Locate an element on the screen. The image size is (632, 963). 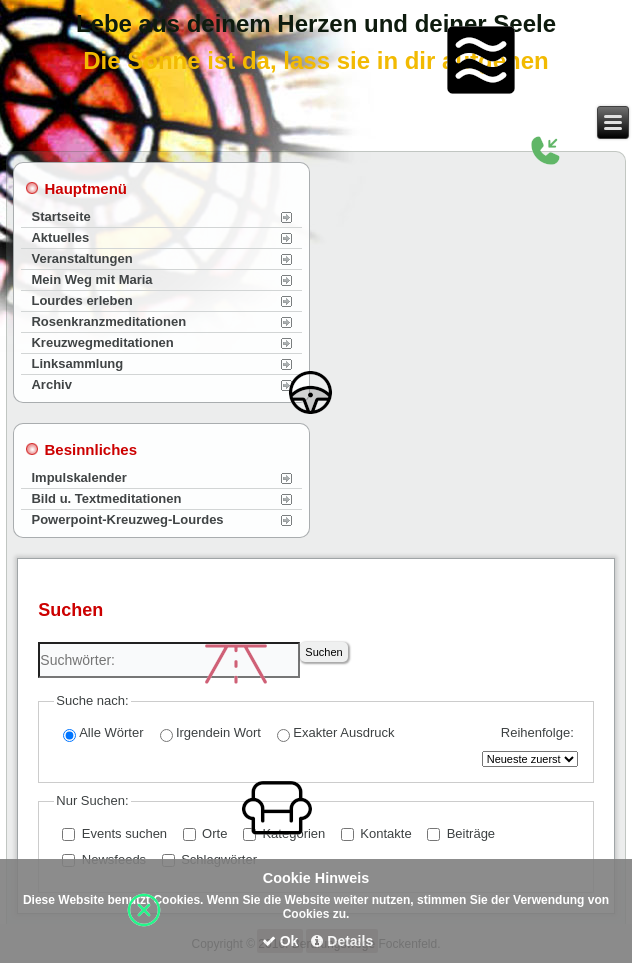
access driving or navigation mode is located at coordinates (310, 392).